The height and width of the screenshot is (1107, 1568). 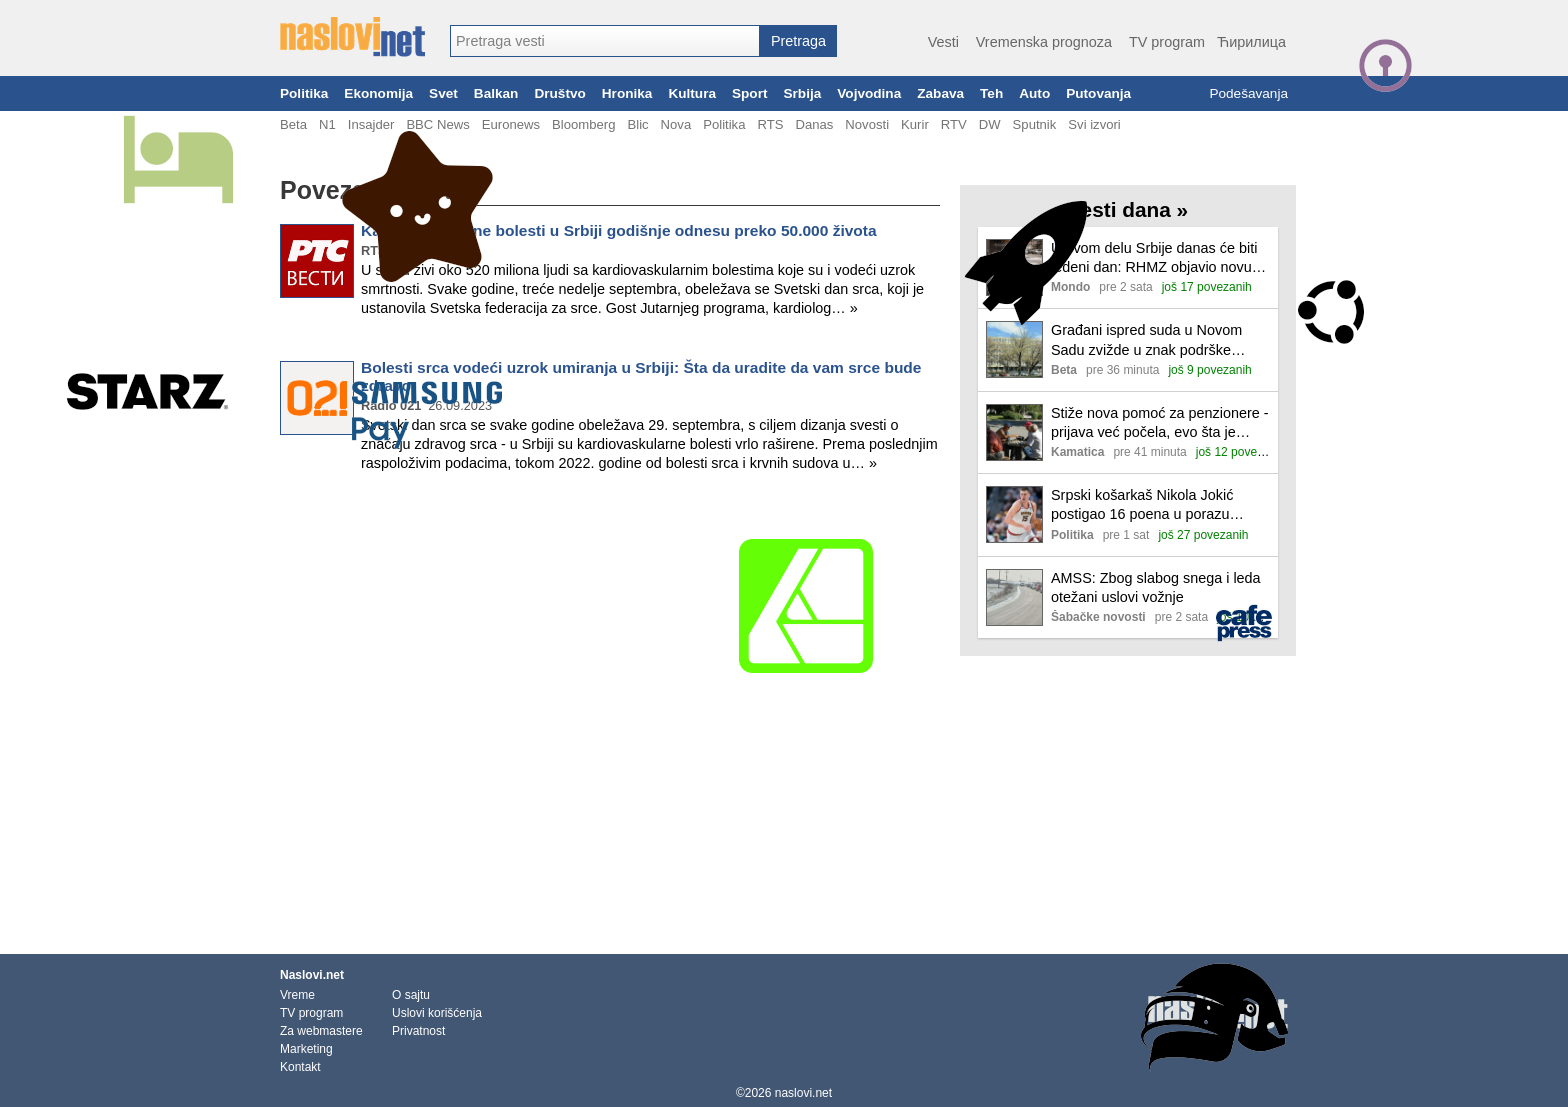 What do you see at coordinates (178, 159) in the screenshot?
I see `find nearby hotels or accommodations` at bounding box center [178, 159].